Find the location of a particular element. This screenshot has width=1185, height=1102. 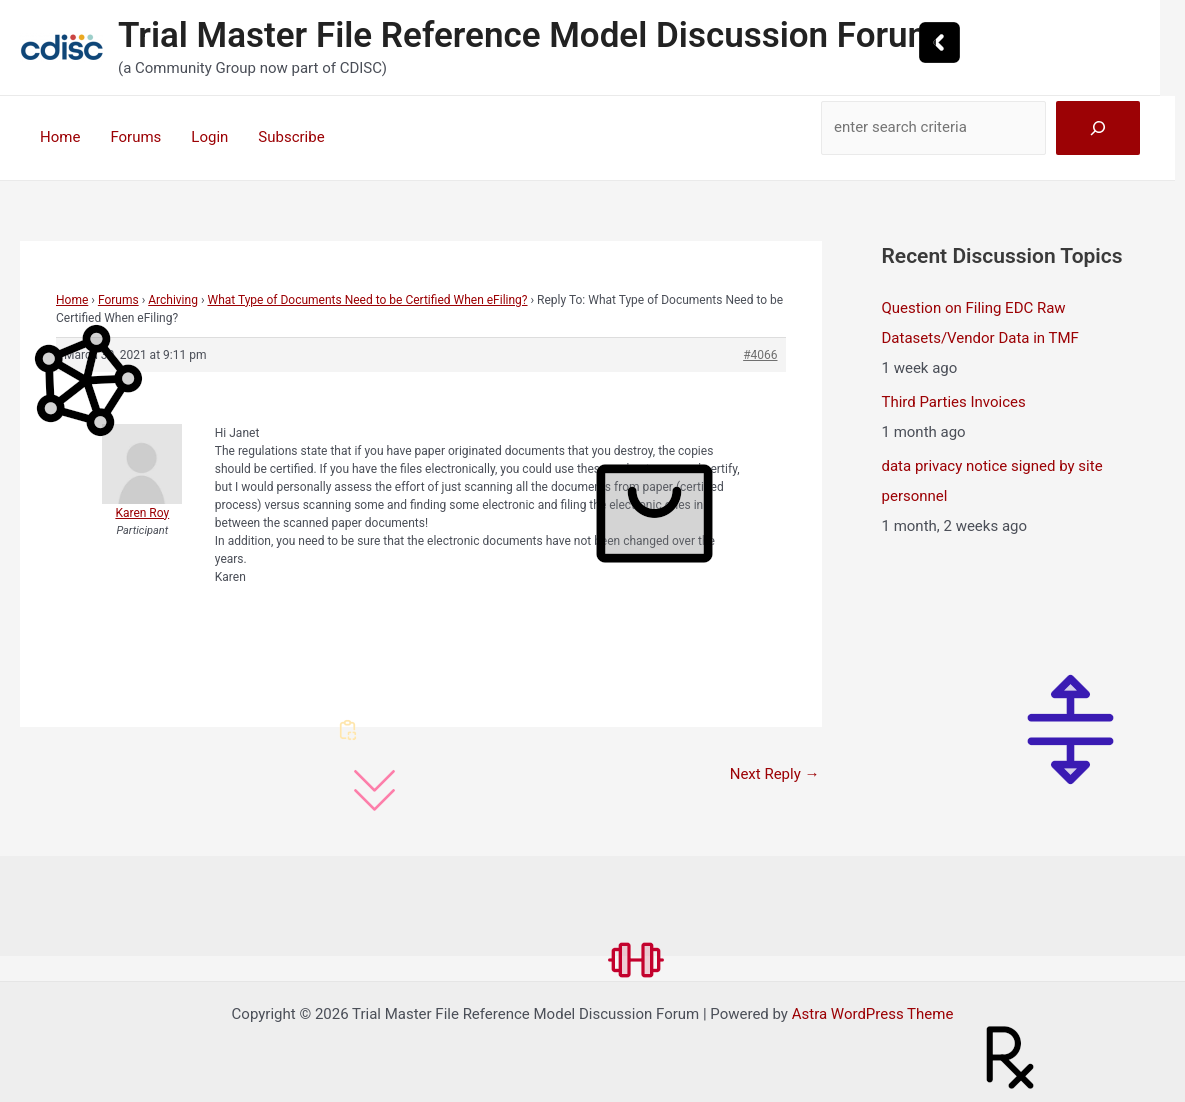

view your shopping bag is located at coordinates (654, 513).